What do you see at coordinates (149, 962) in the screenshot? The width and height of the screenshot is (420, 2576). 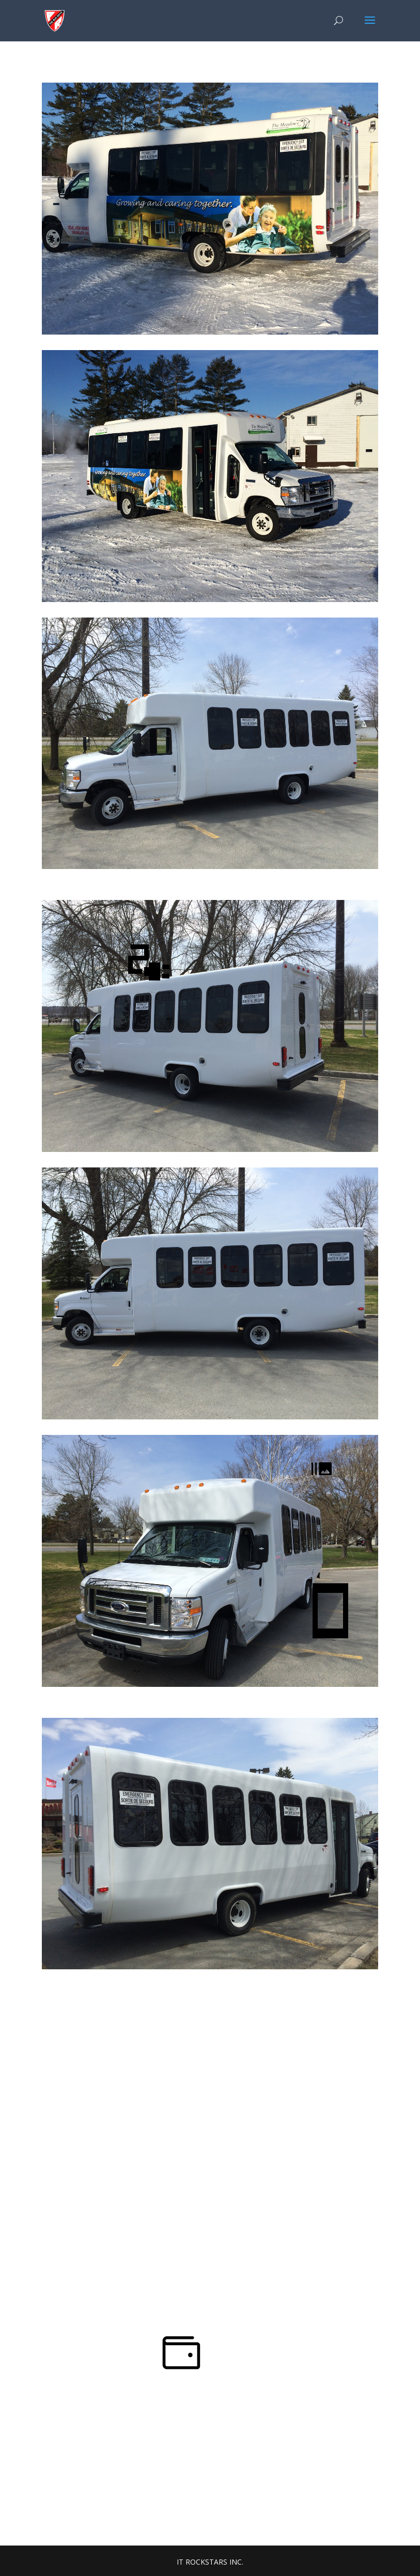 I see `find nearby electrical services or charging stations` at bounding box center [149, 962].